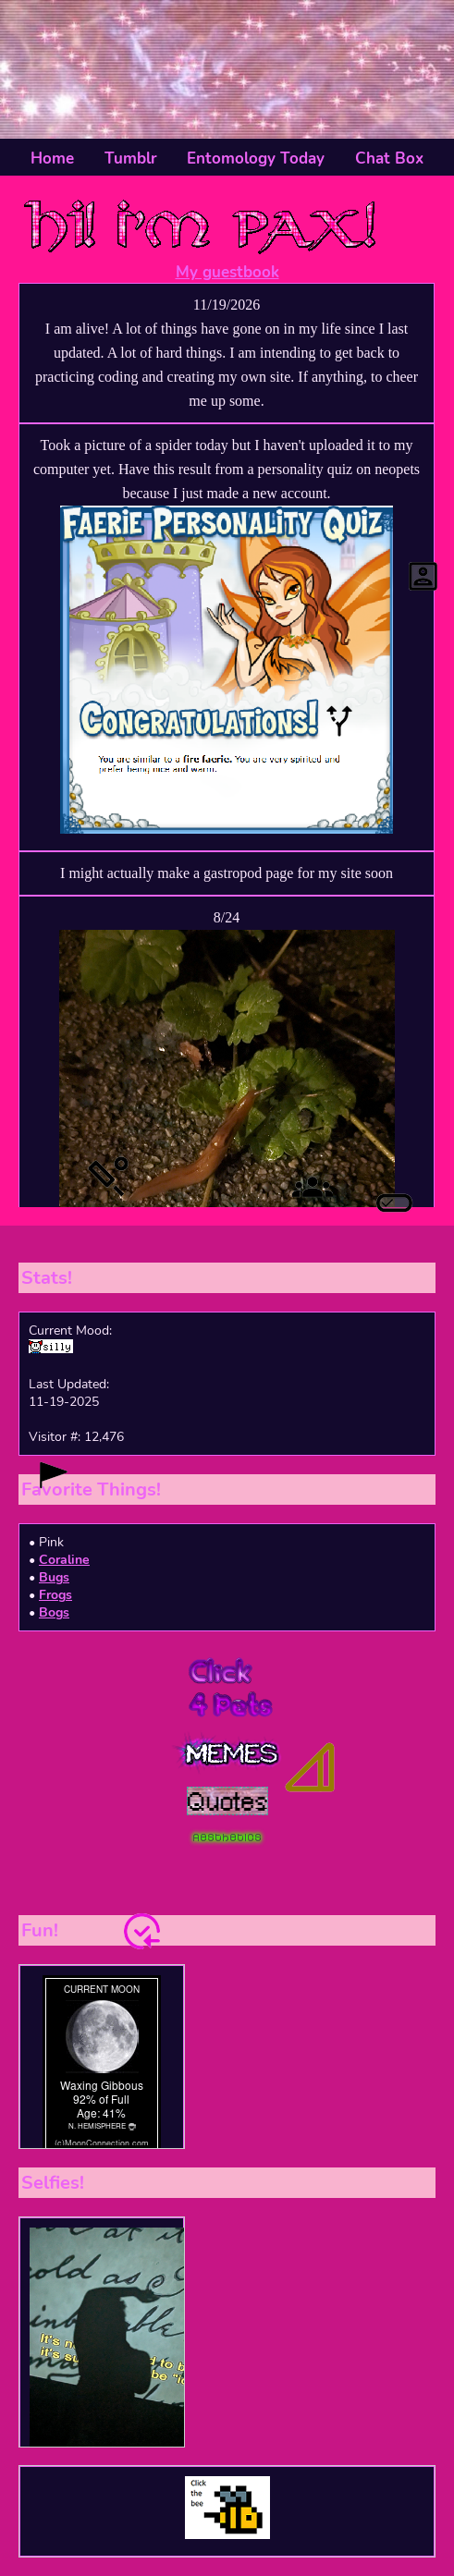 This screenshot has width=454, height=2576. Describe the element at coordinates (339, 721) in the screenshot. I see `view alternative routes` at that location.